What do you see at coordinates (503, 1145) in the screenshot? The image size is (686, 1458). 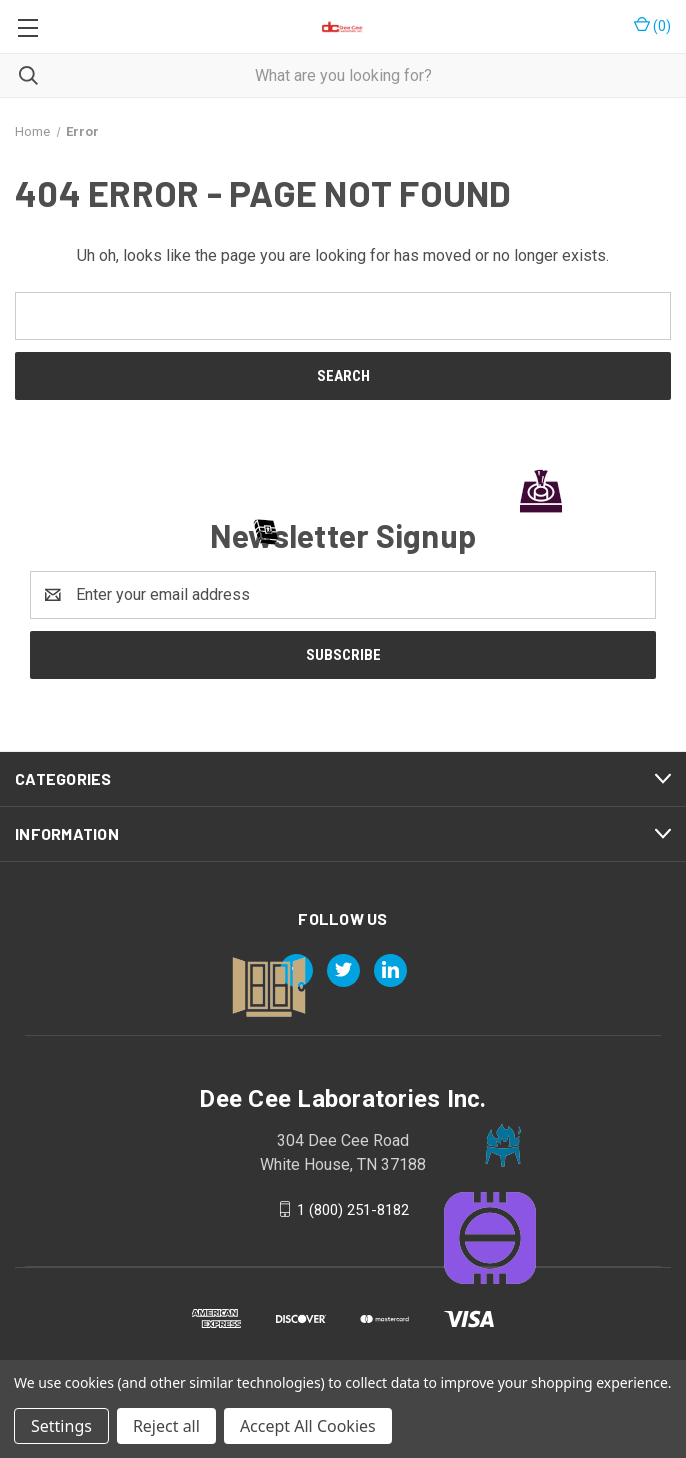 I see `indicates fire pit or outdoor heating element` at bounding box center [503, 1145].